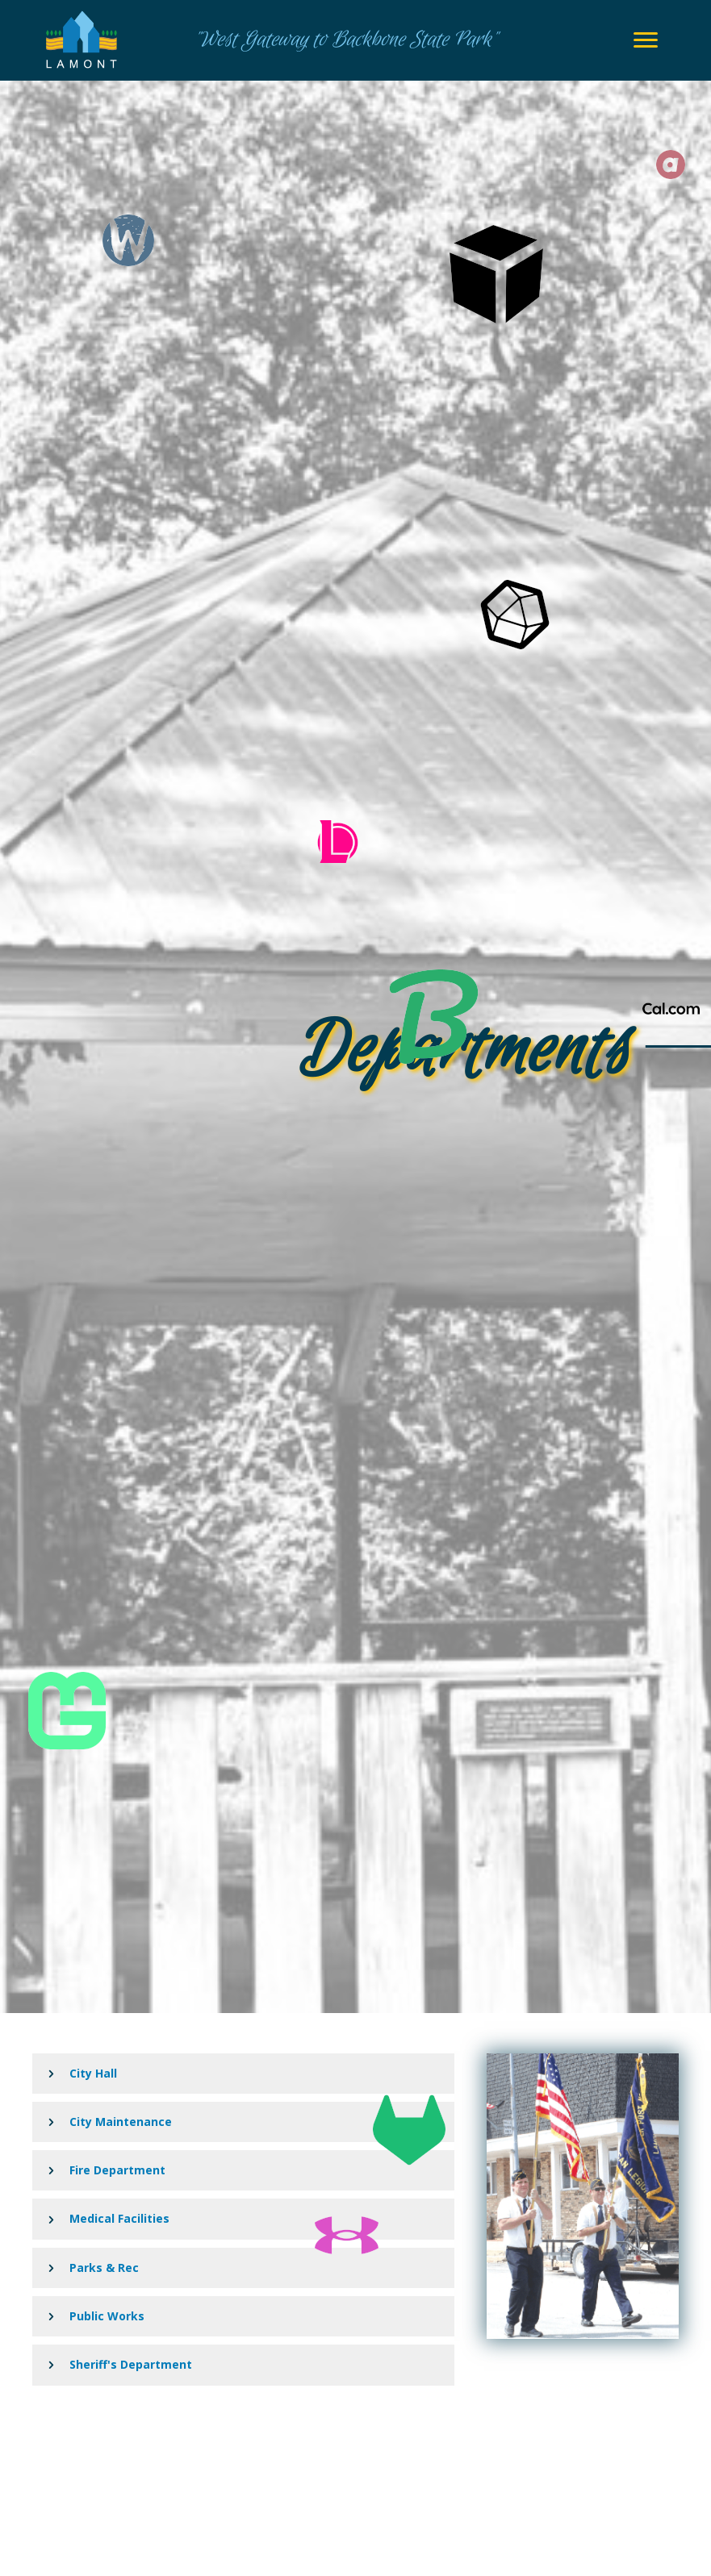 The height and width of the screenshot is (2576, 711). I want to click on MonoGame framework logo, so click(67, 1711).